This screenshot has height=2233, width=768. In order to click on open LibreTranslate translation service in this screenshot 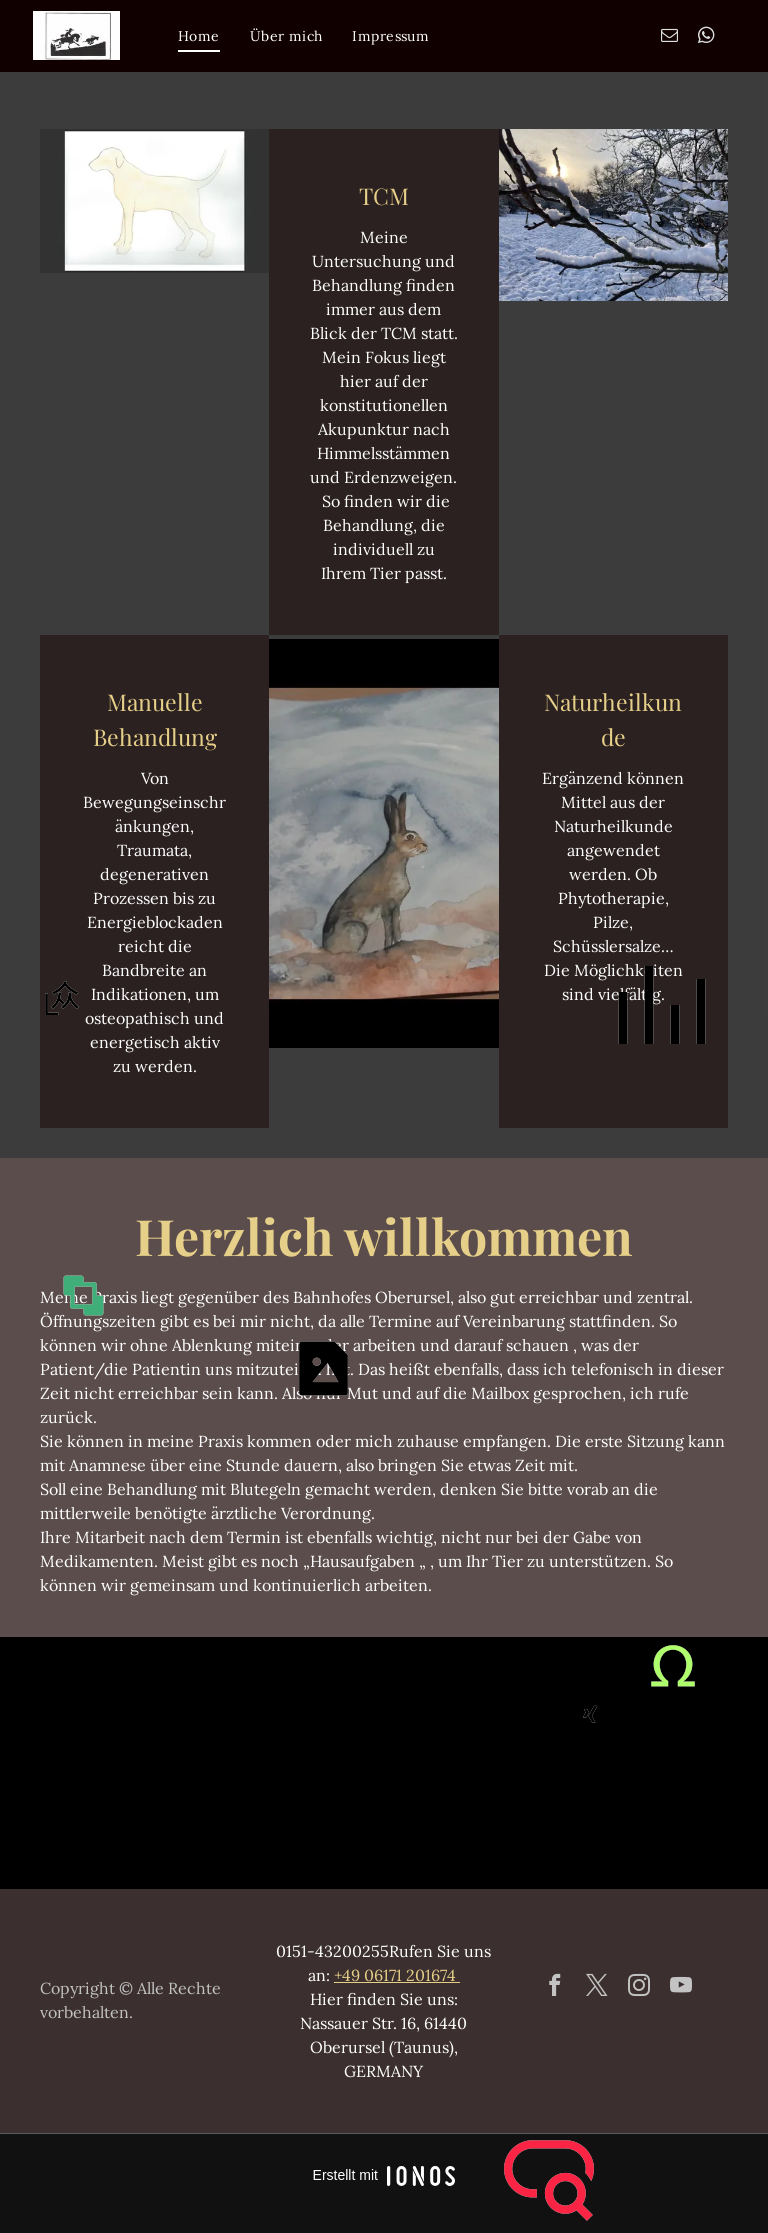, I will do `click(62, 998)`.